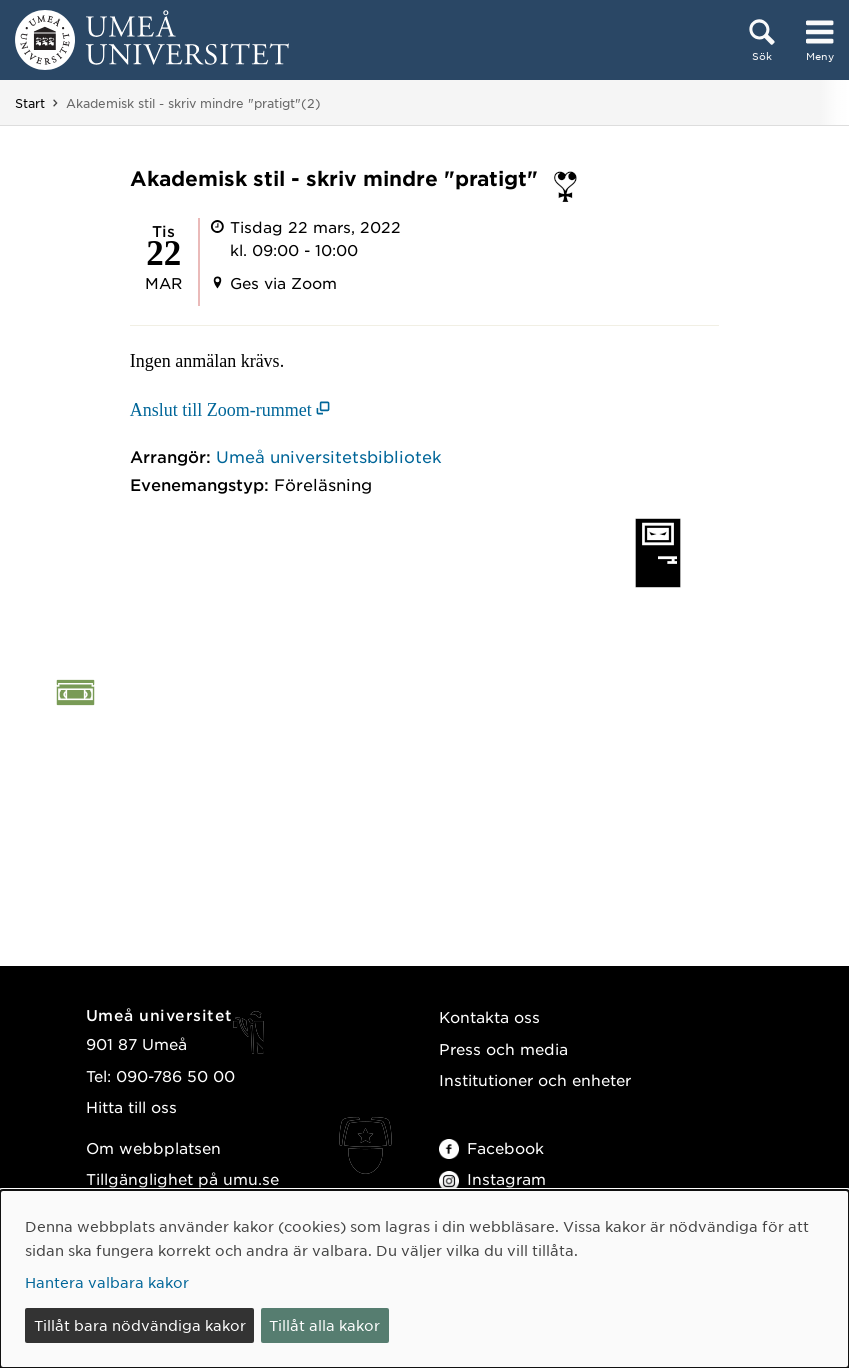  I want to click on monitor door or entry point activity, so click(658, 553).